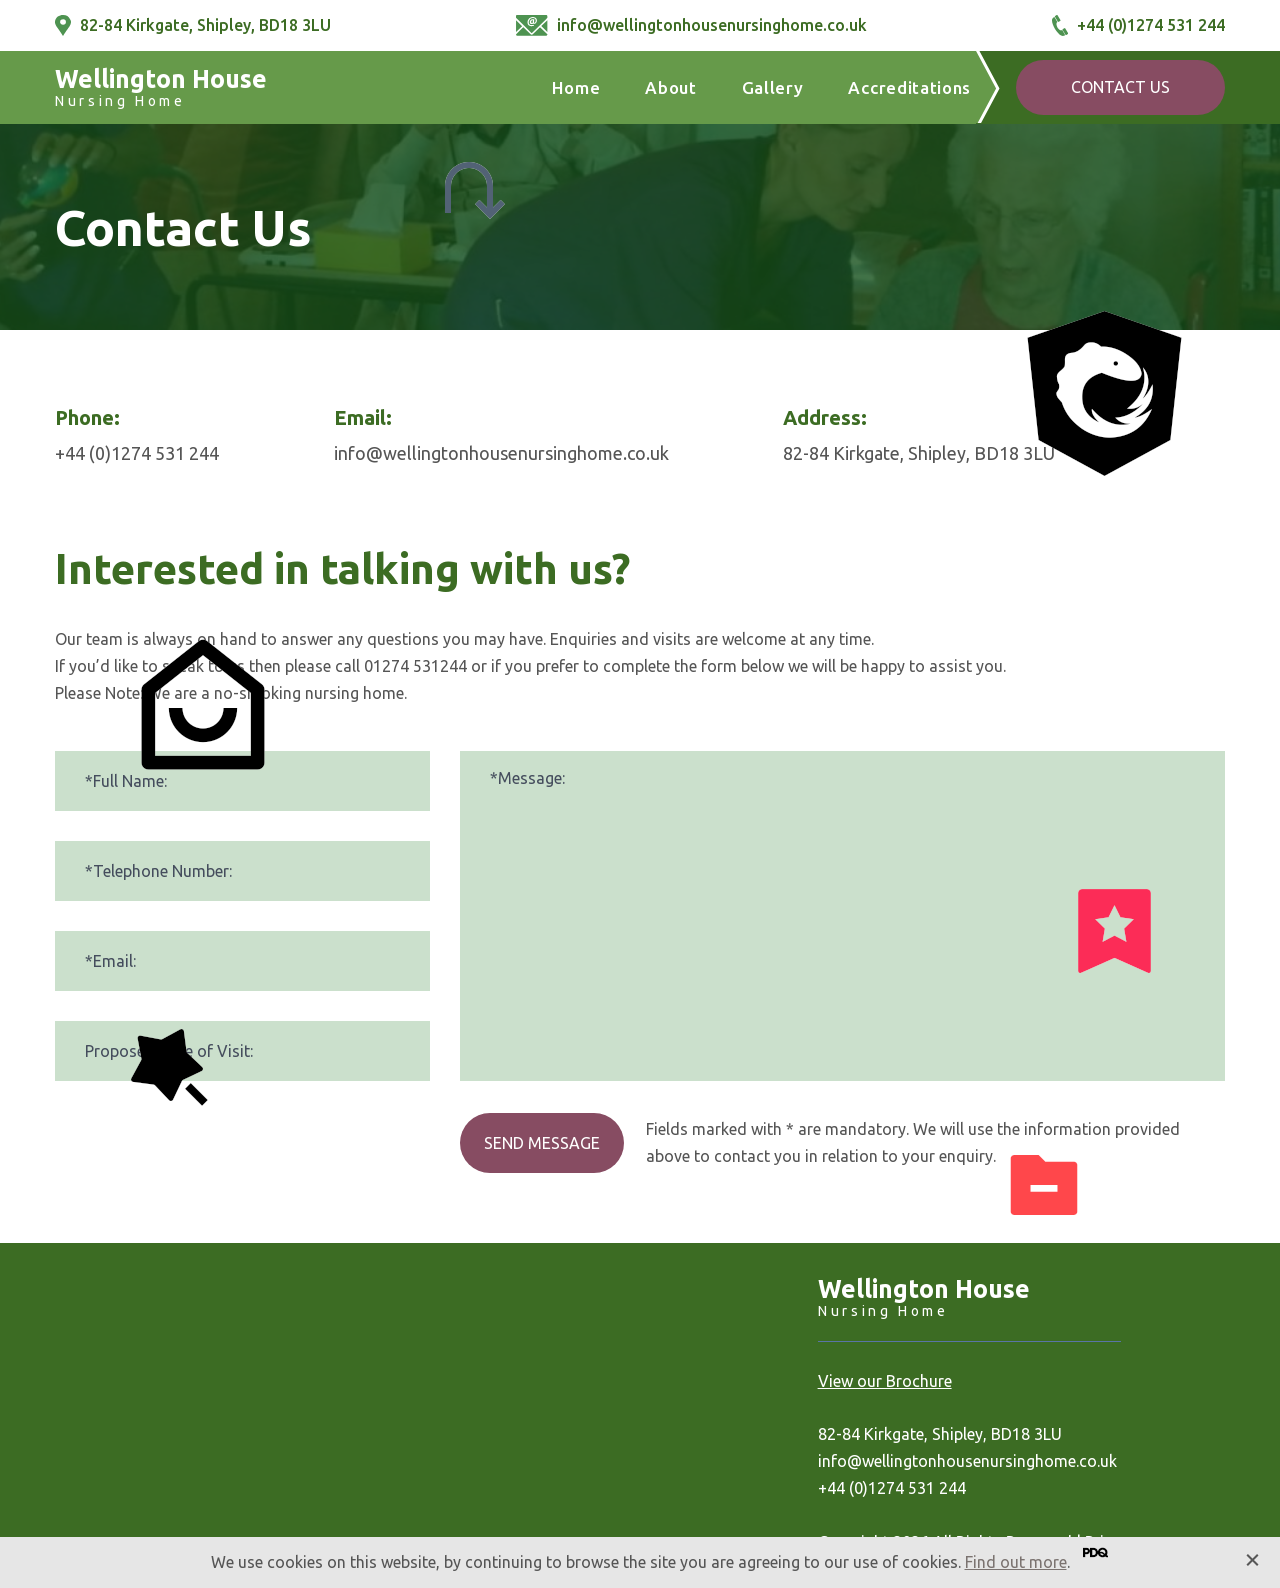 The height and width of the screenshot is (1588, 1280). I want to click on ngrx state management library logo, so click(1104, 393).